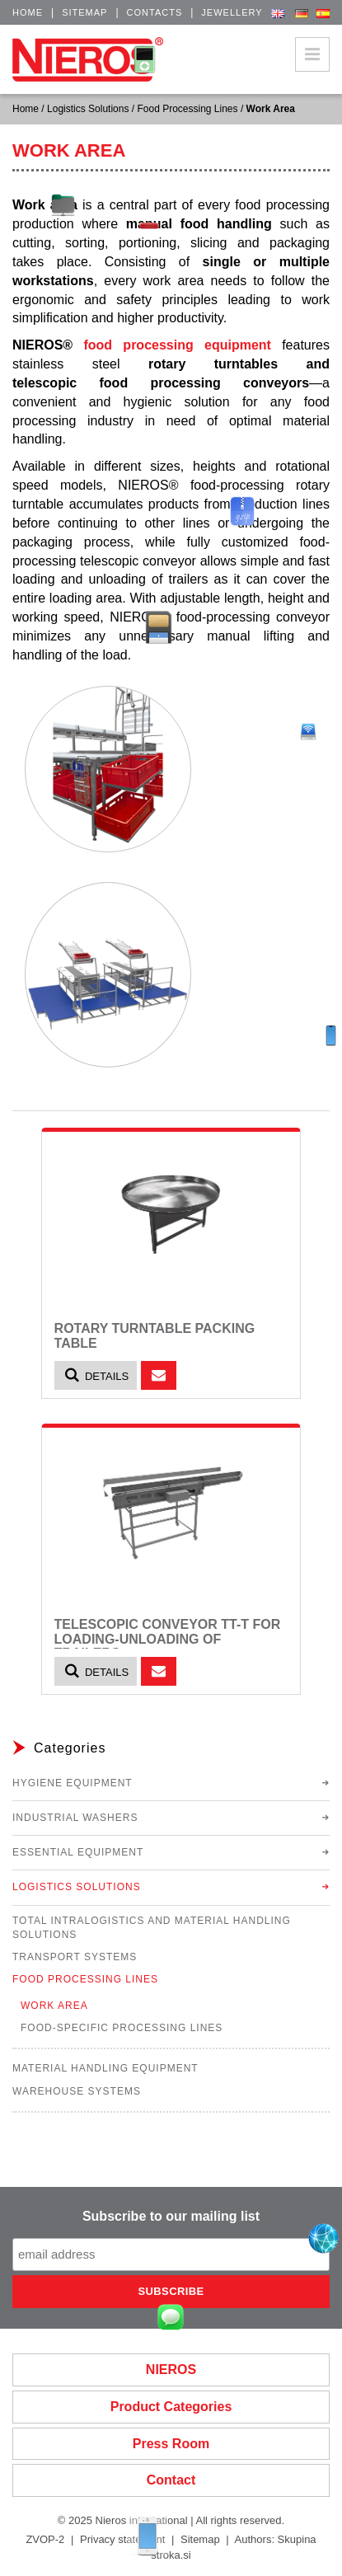 The width and height of the screenshot is (342, 2576). What do you see at coordinates (308, 732) in the screenshot?
I see `access a wireless network drive` at bounding box center [308, 732].